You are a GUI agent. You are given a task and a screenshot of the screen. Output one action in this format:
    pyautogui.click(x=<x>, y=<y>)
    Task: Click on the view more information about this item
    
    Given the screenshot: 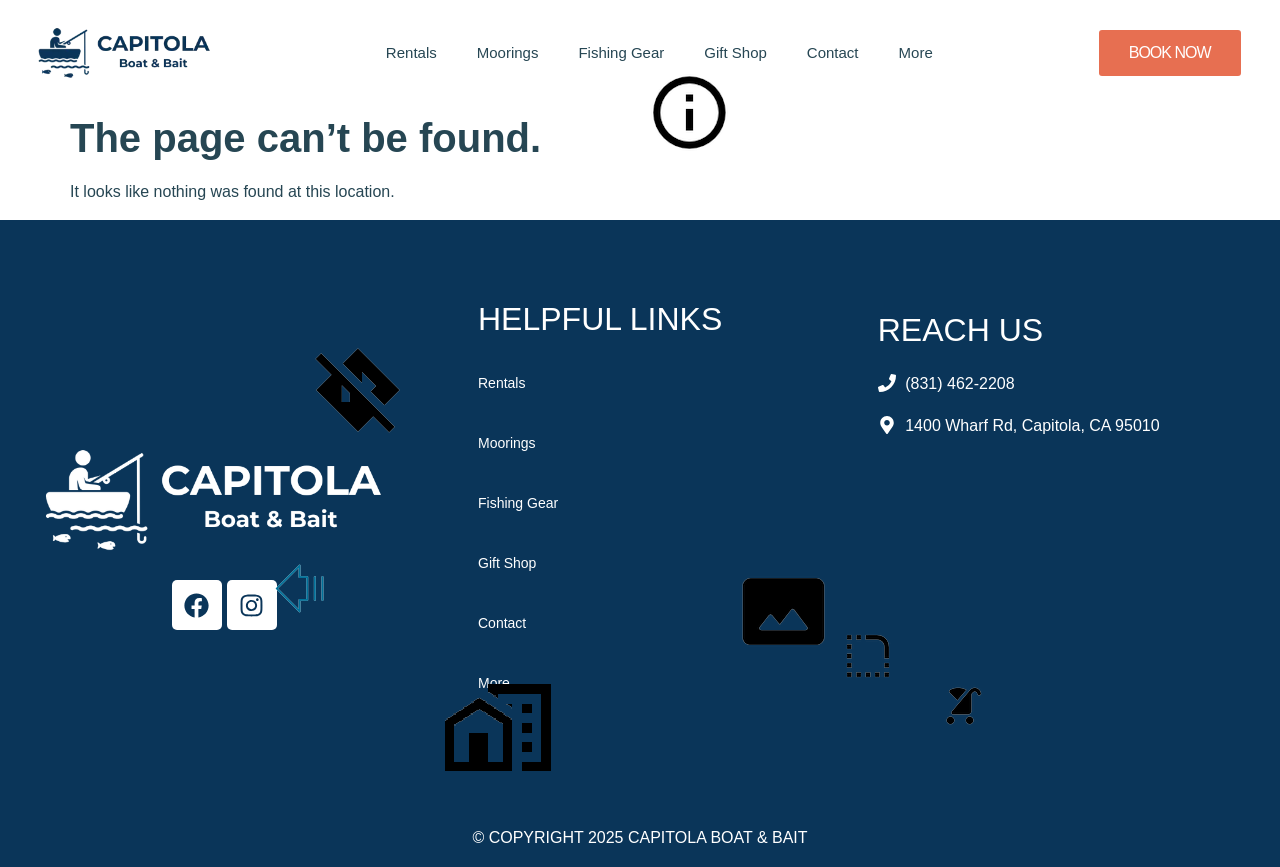 What is the action you would take?
    pyautogui.click(x=689, y=112)
    